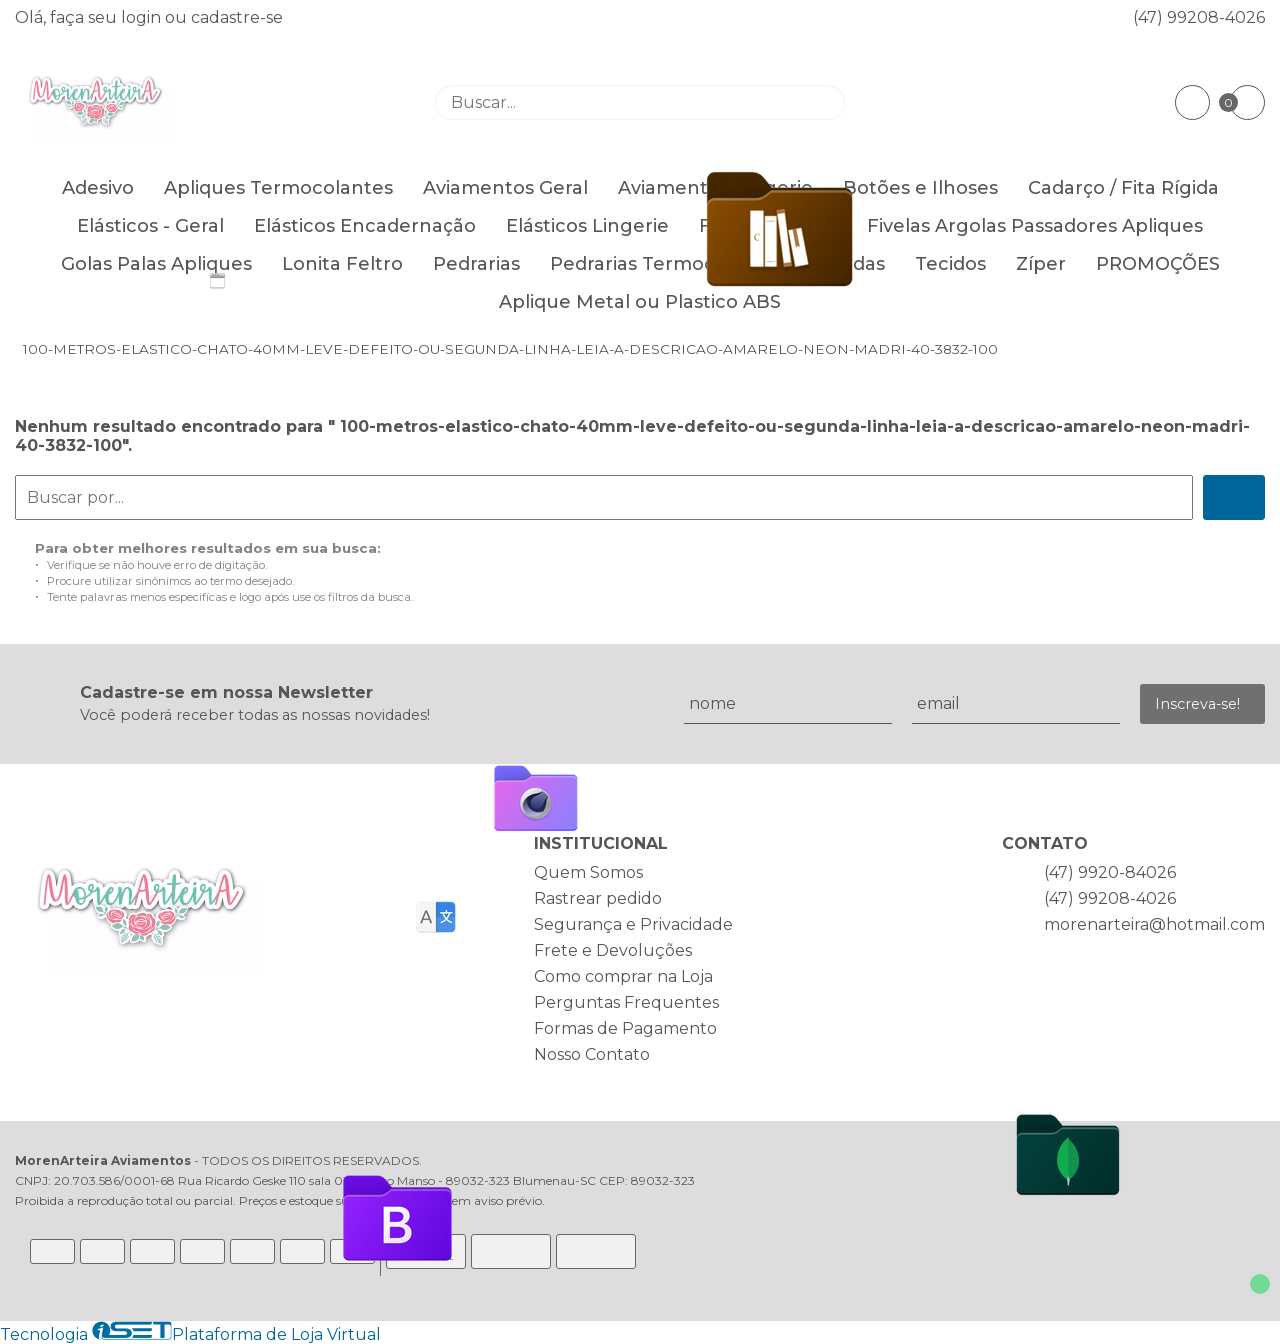 The height and width of the screenshot is (1344, 1280). What do you see at coordinates (217, 280) in the screenshot?
I see `open a new window` at bounding box center [217, 280].